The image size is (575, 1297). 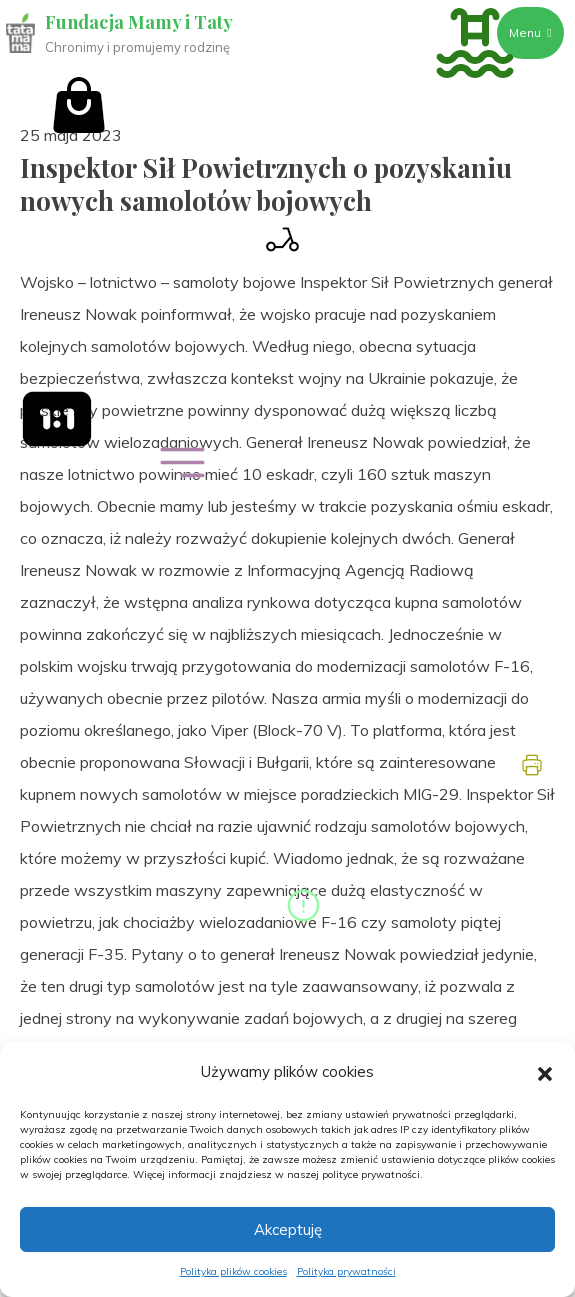 I want to click on view pool or swimming amenities, so click(x=475, y=43).